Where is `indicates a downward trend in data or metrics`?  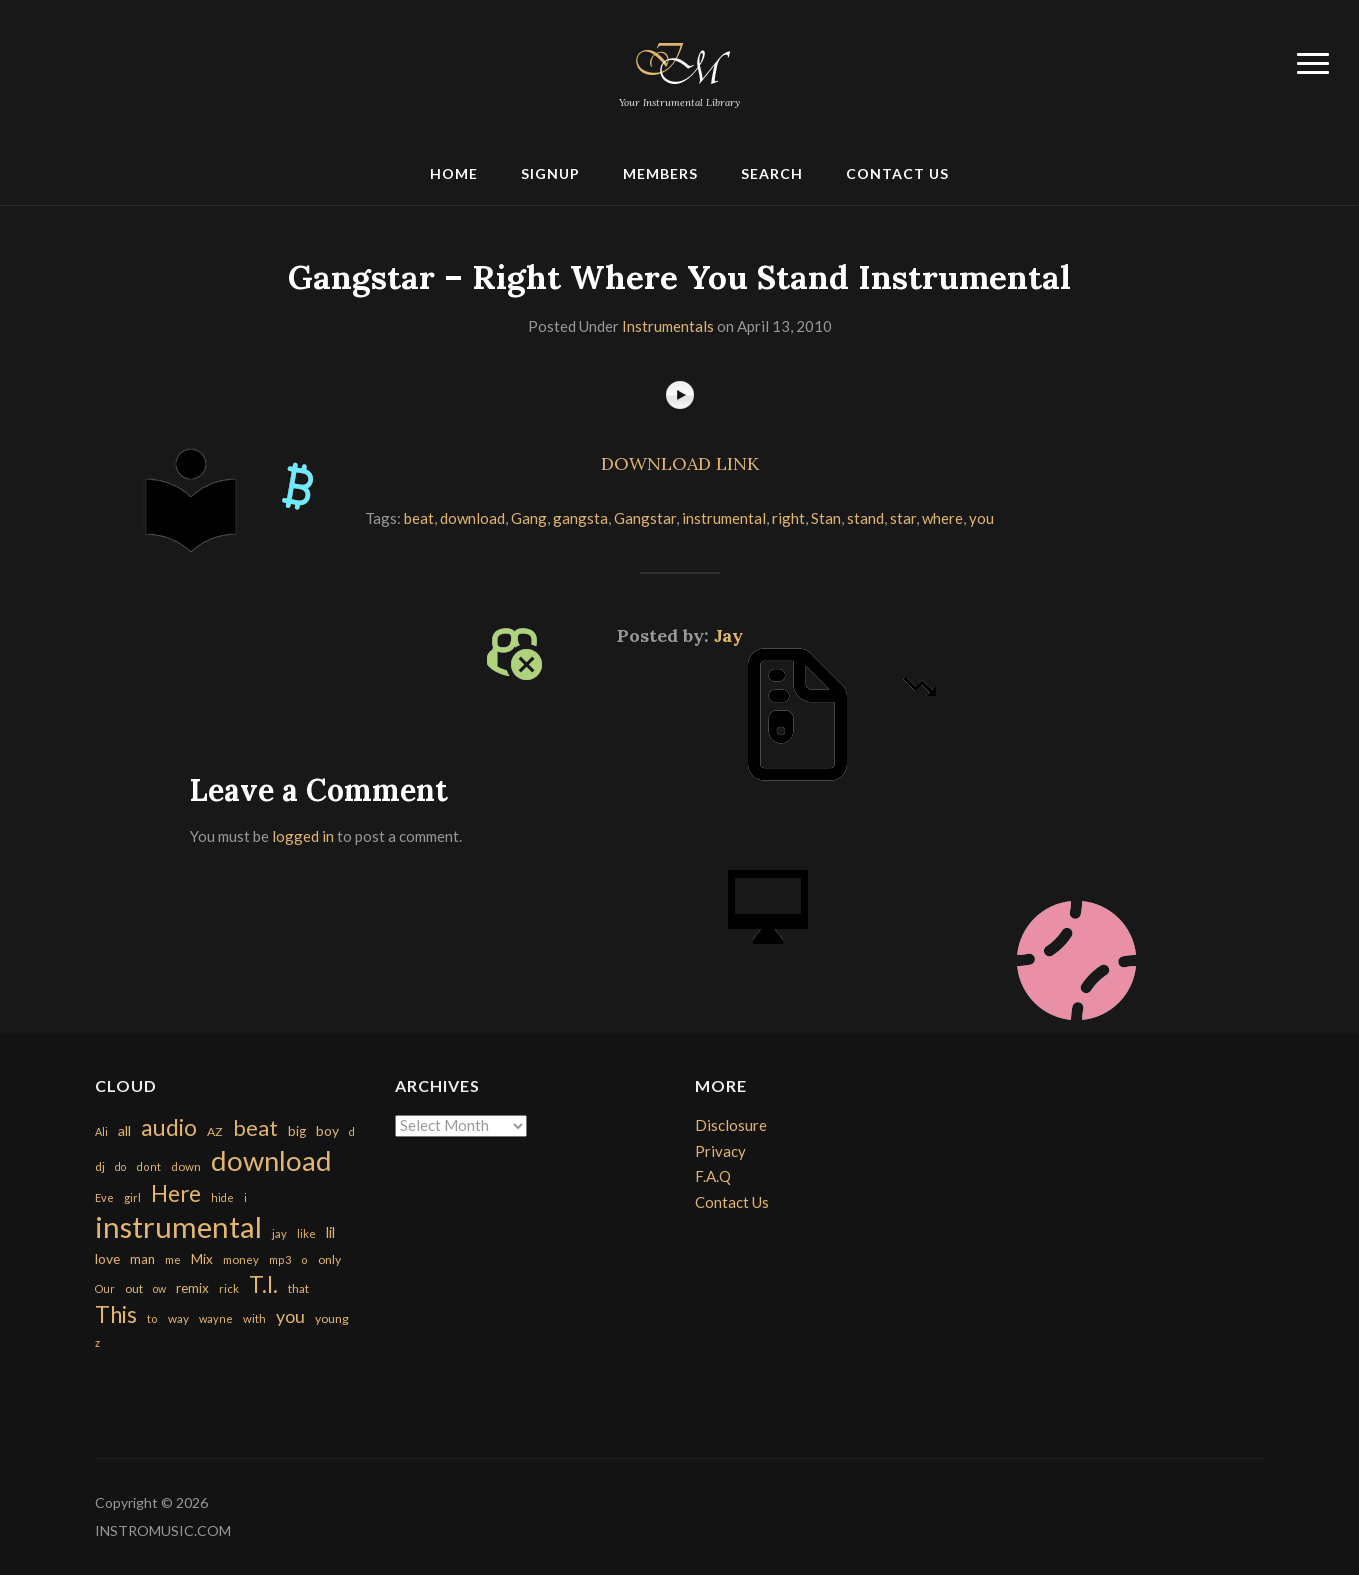 indicates a downward trend in data or metrics is located at coordinates (919, 686).